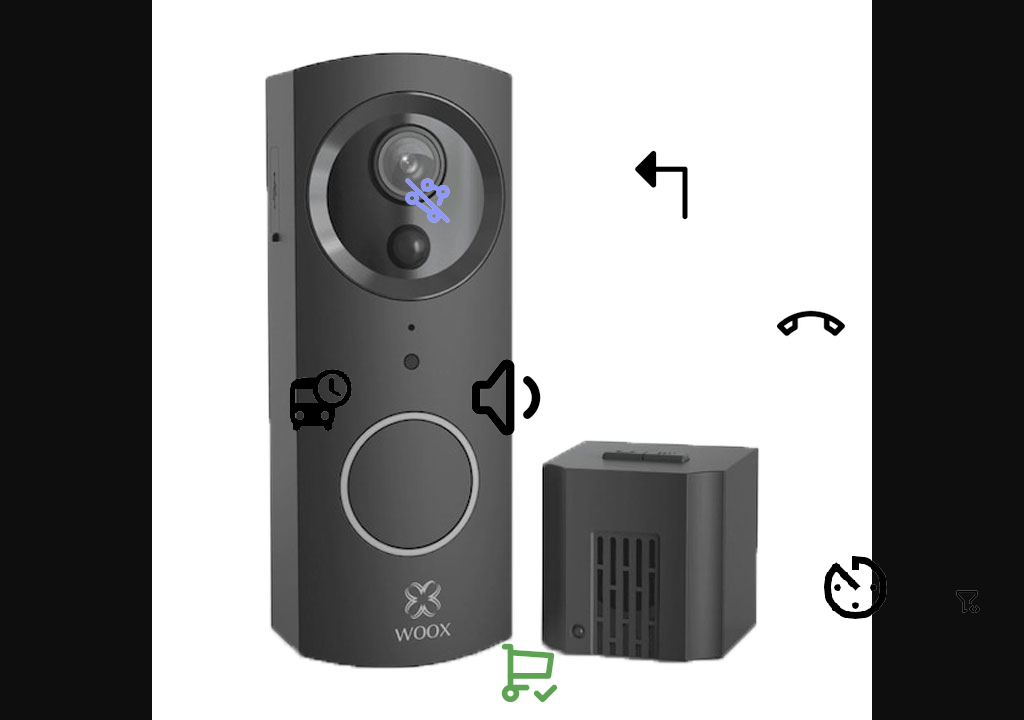 This screenshot has width=1024, height=720. I want to click on end the current phone call, so click(811, 325).